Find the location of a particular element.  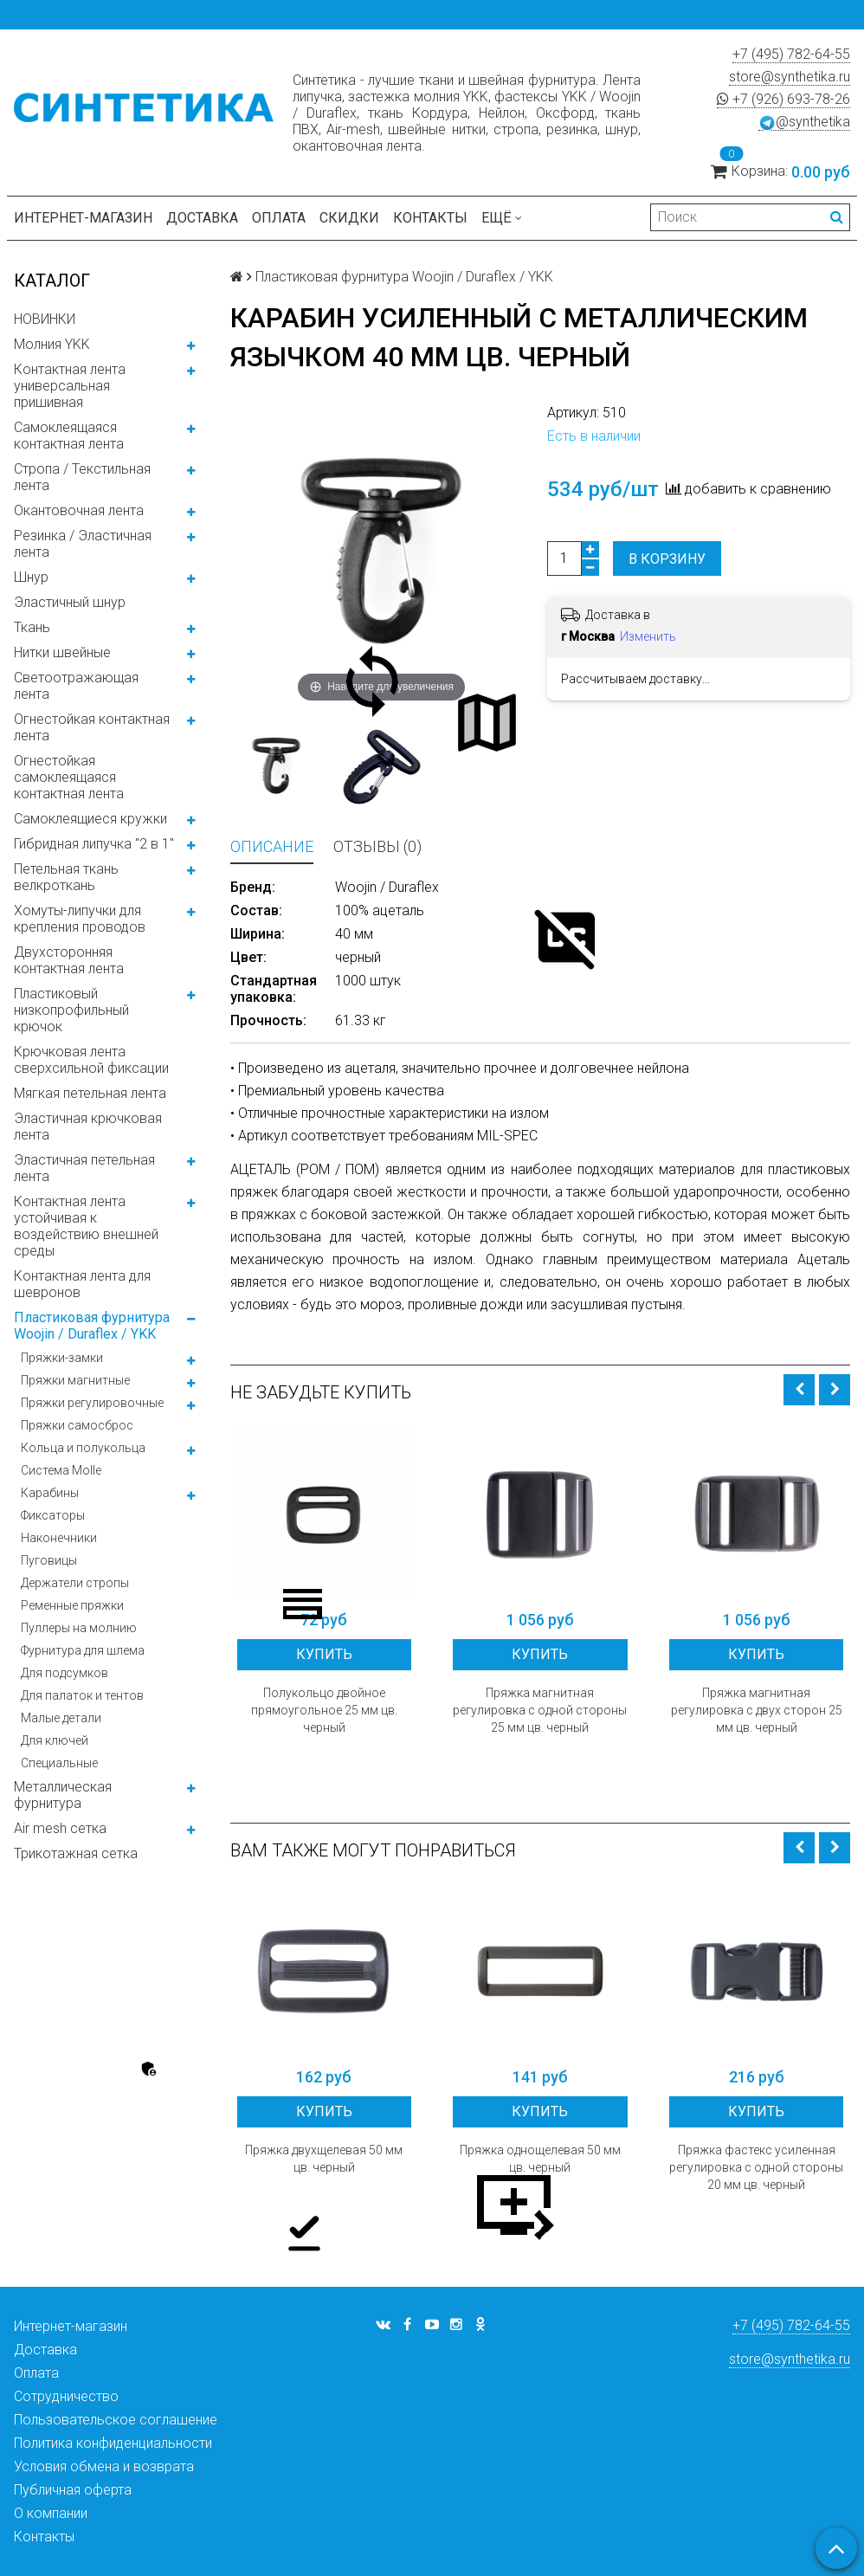

download complete is located at coordinates (304, 2232).